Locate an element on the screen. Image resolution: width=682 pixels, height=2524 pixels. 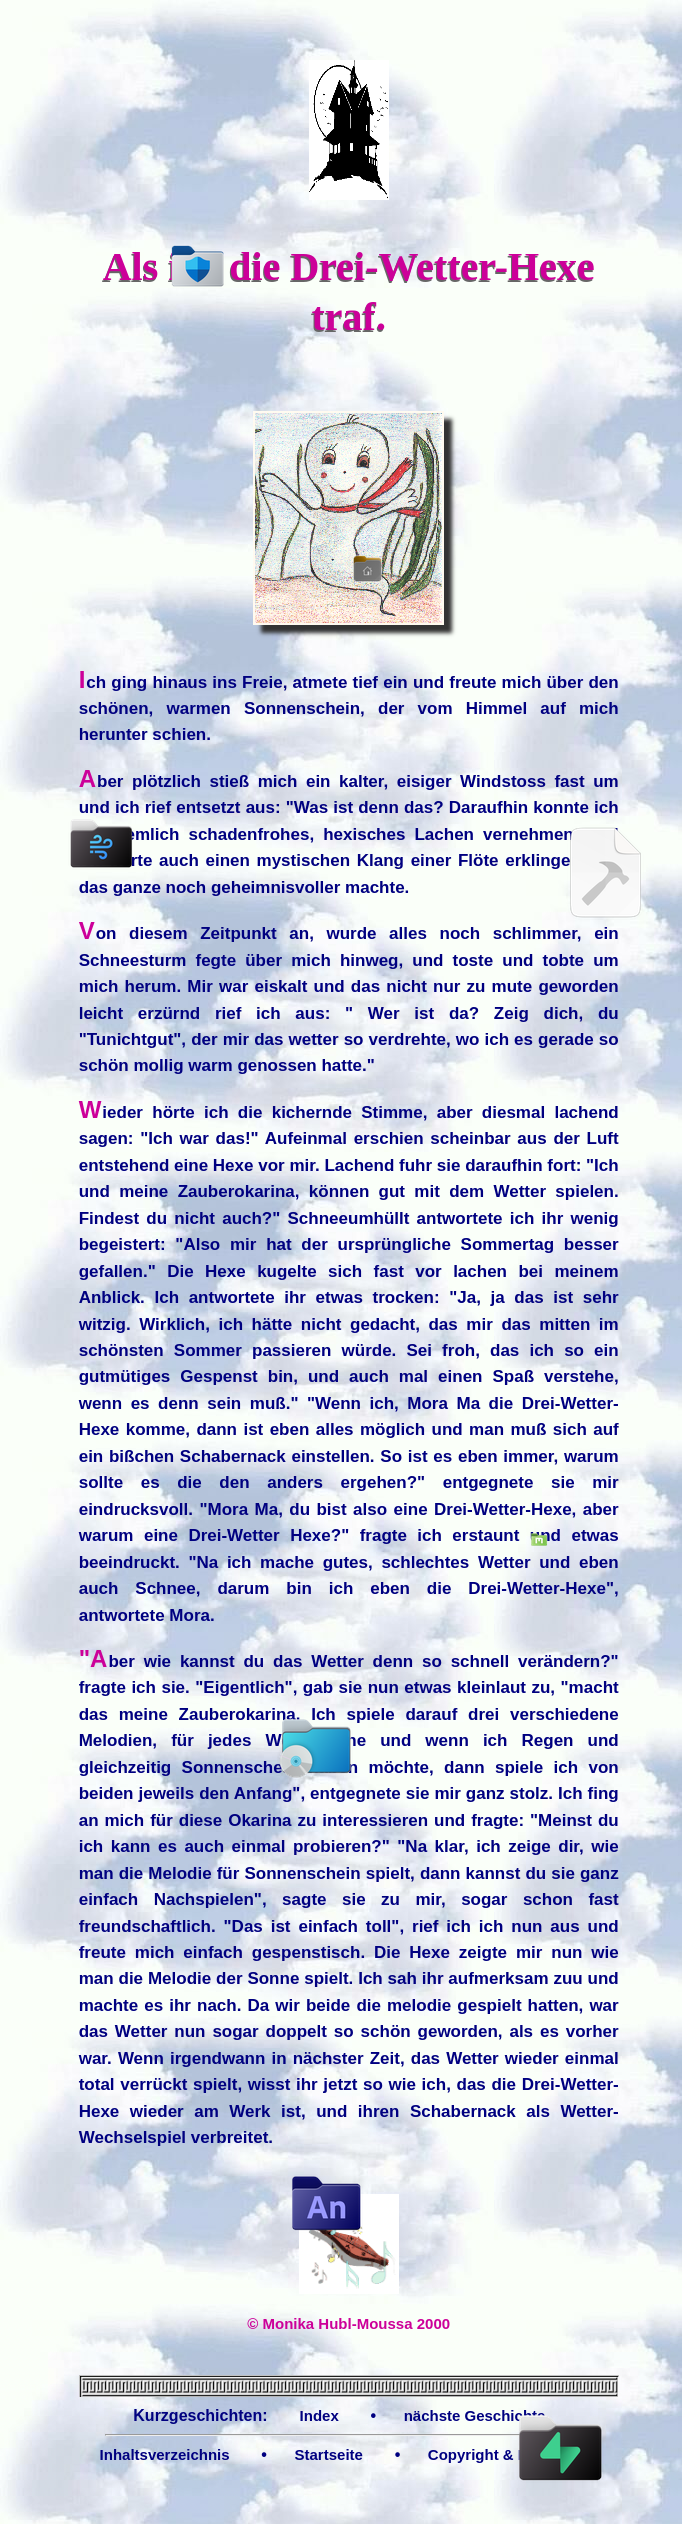
folder containing program installation files is located at coordinates (316, 1748).